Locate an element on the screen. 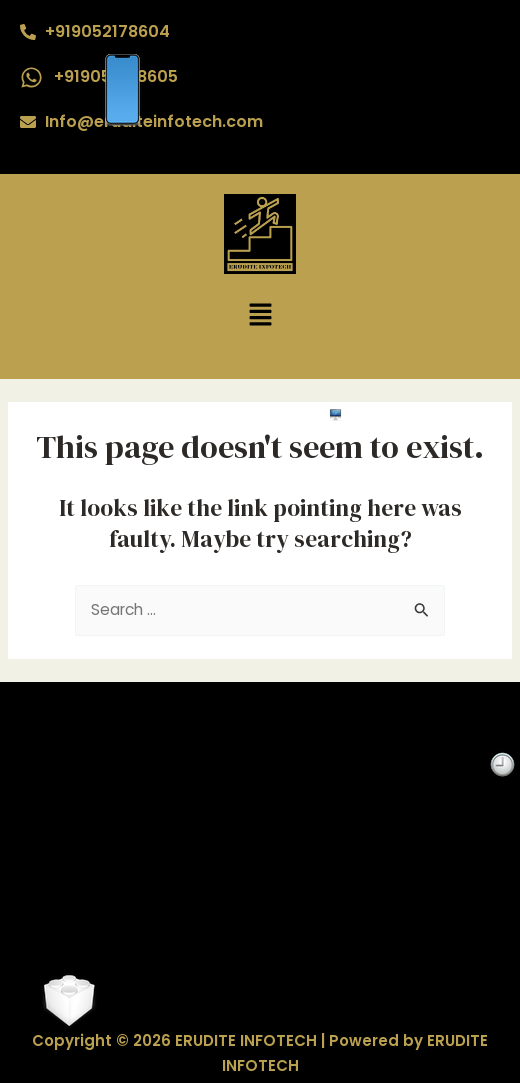 This screenshot has width=520, height=1083. indicates a connected iPhone 12 Pro Max device is located at coordinates (122, 90).